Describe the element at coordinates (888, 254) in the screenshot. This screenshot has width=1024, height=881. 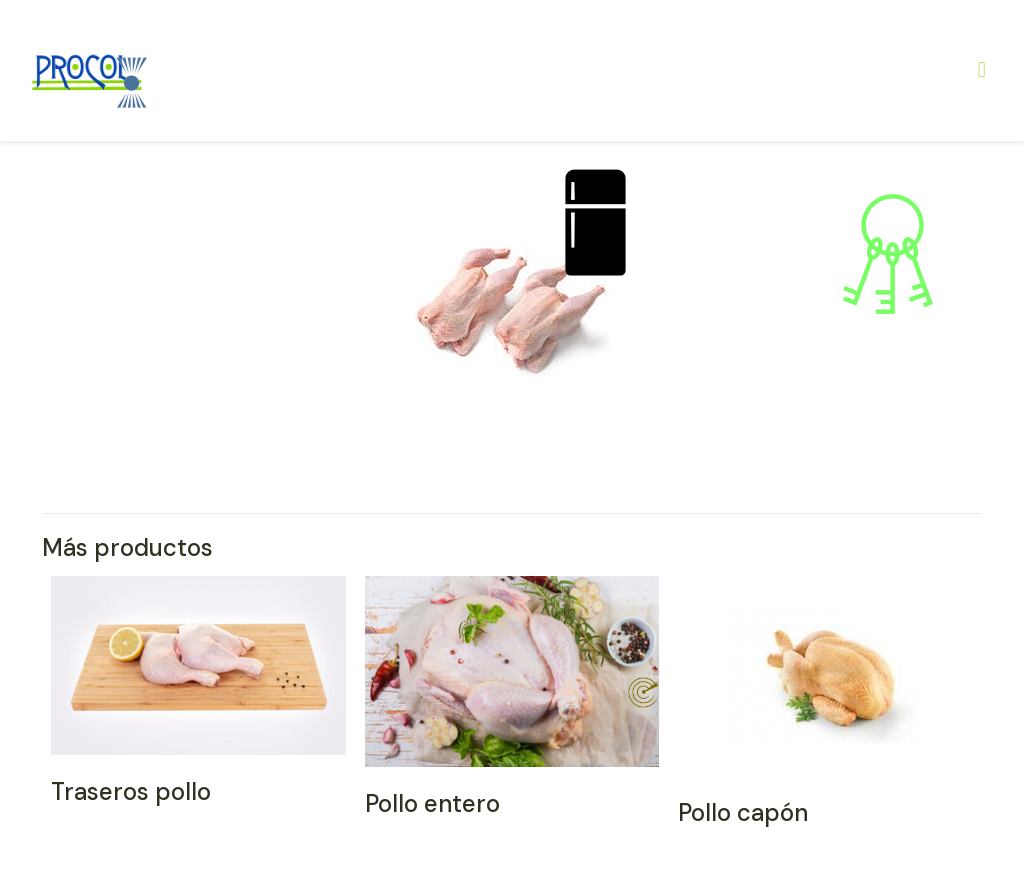
I see `access saved passwords or credentials` at that location.